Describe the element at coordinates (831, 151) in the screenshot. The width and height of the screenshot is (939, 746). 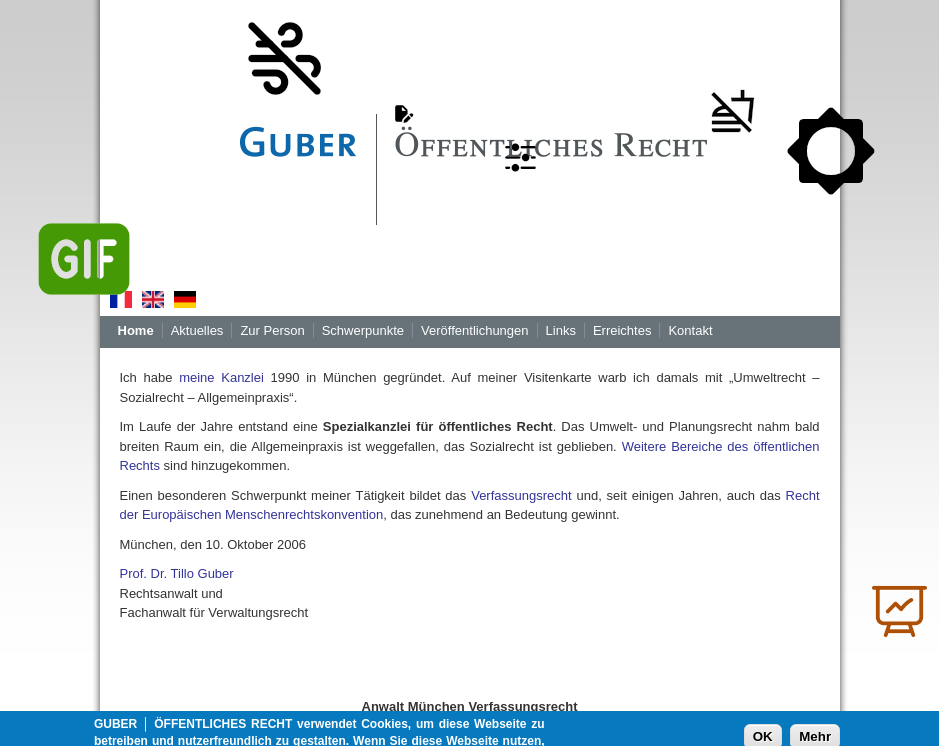
I see `adjust screen brightness settings` at that location.